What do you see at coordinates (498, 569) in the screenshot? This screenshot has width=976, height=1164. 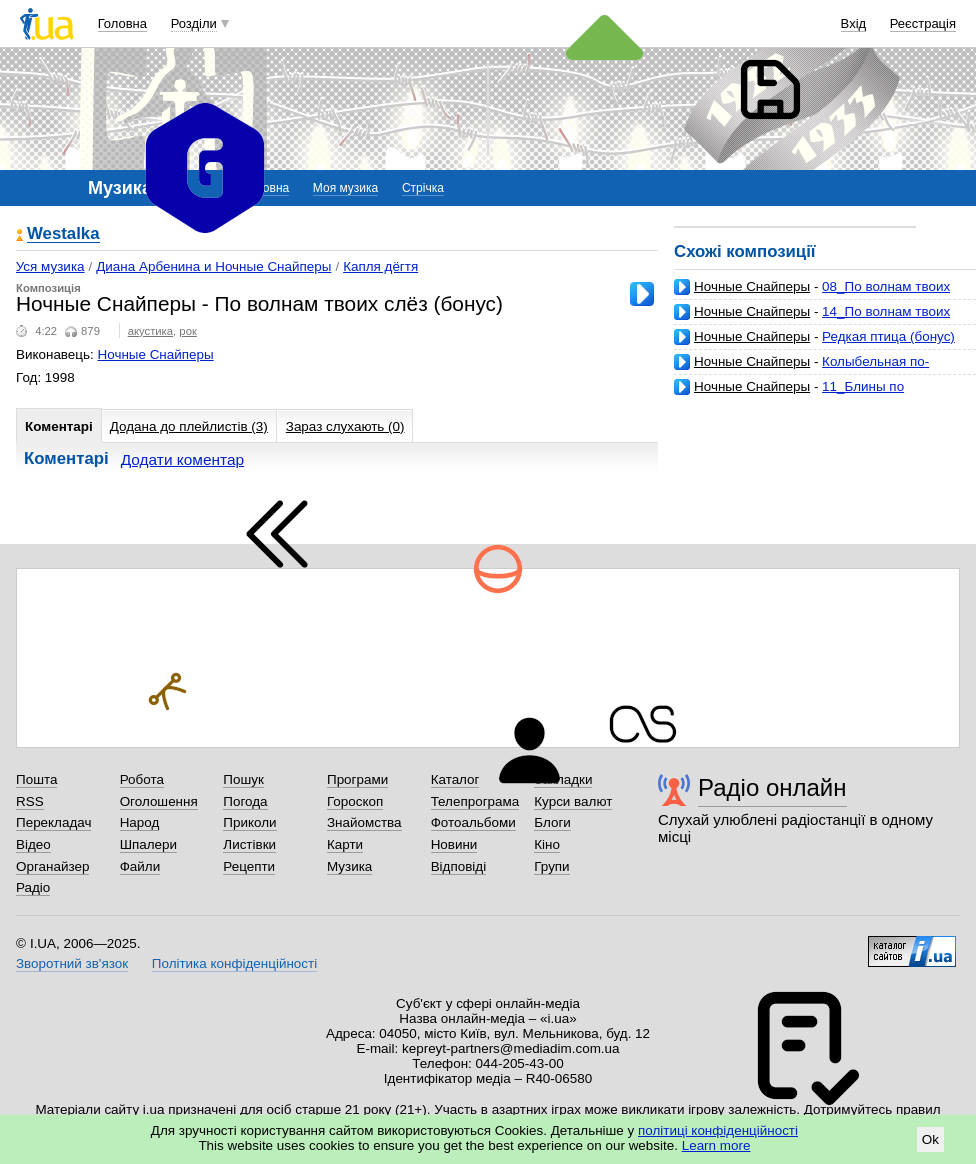 I see `view 3D or globe-related content` at bounding box center [498, 569].